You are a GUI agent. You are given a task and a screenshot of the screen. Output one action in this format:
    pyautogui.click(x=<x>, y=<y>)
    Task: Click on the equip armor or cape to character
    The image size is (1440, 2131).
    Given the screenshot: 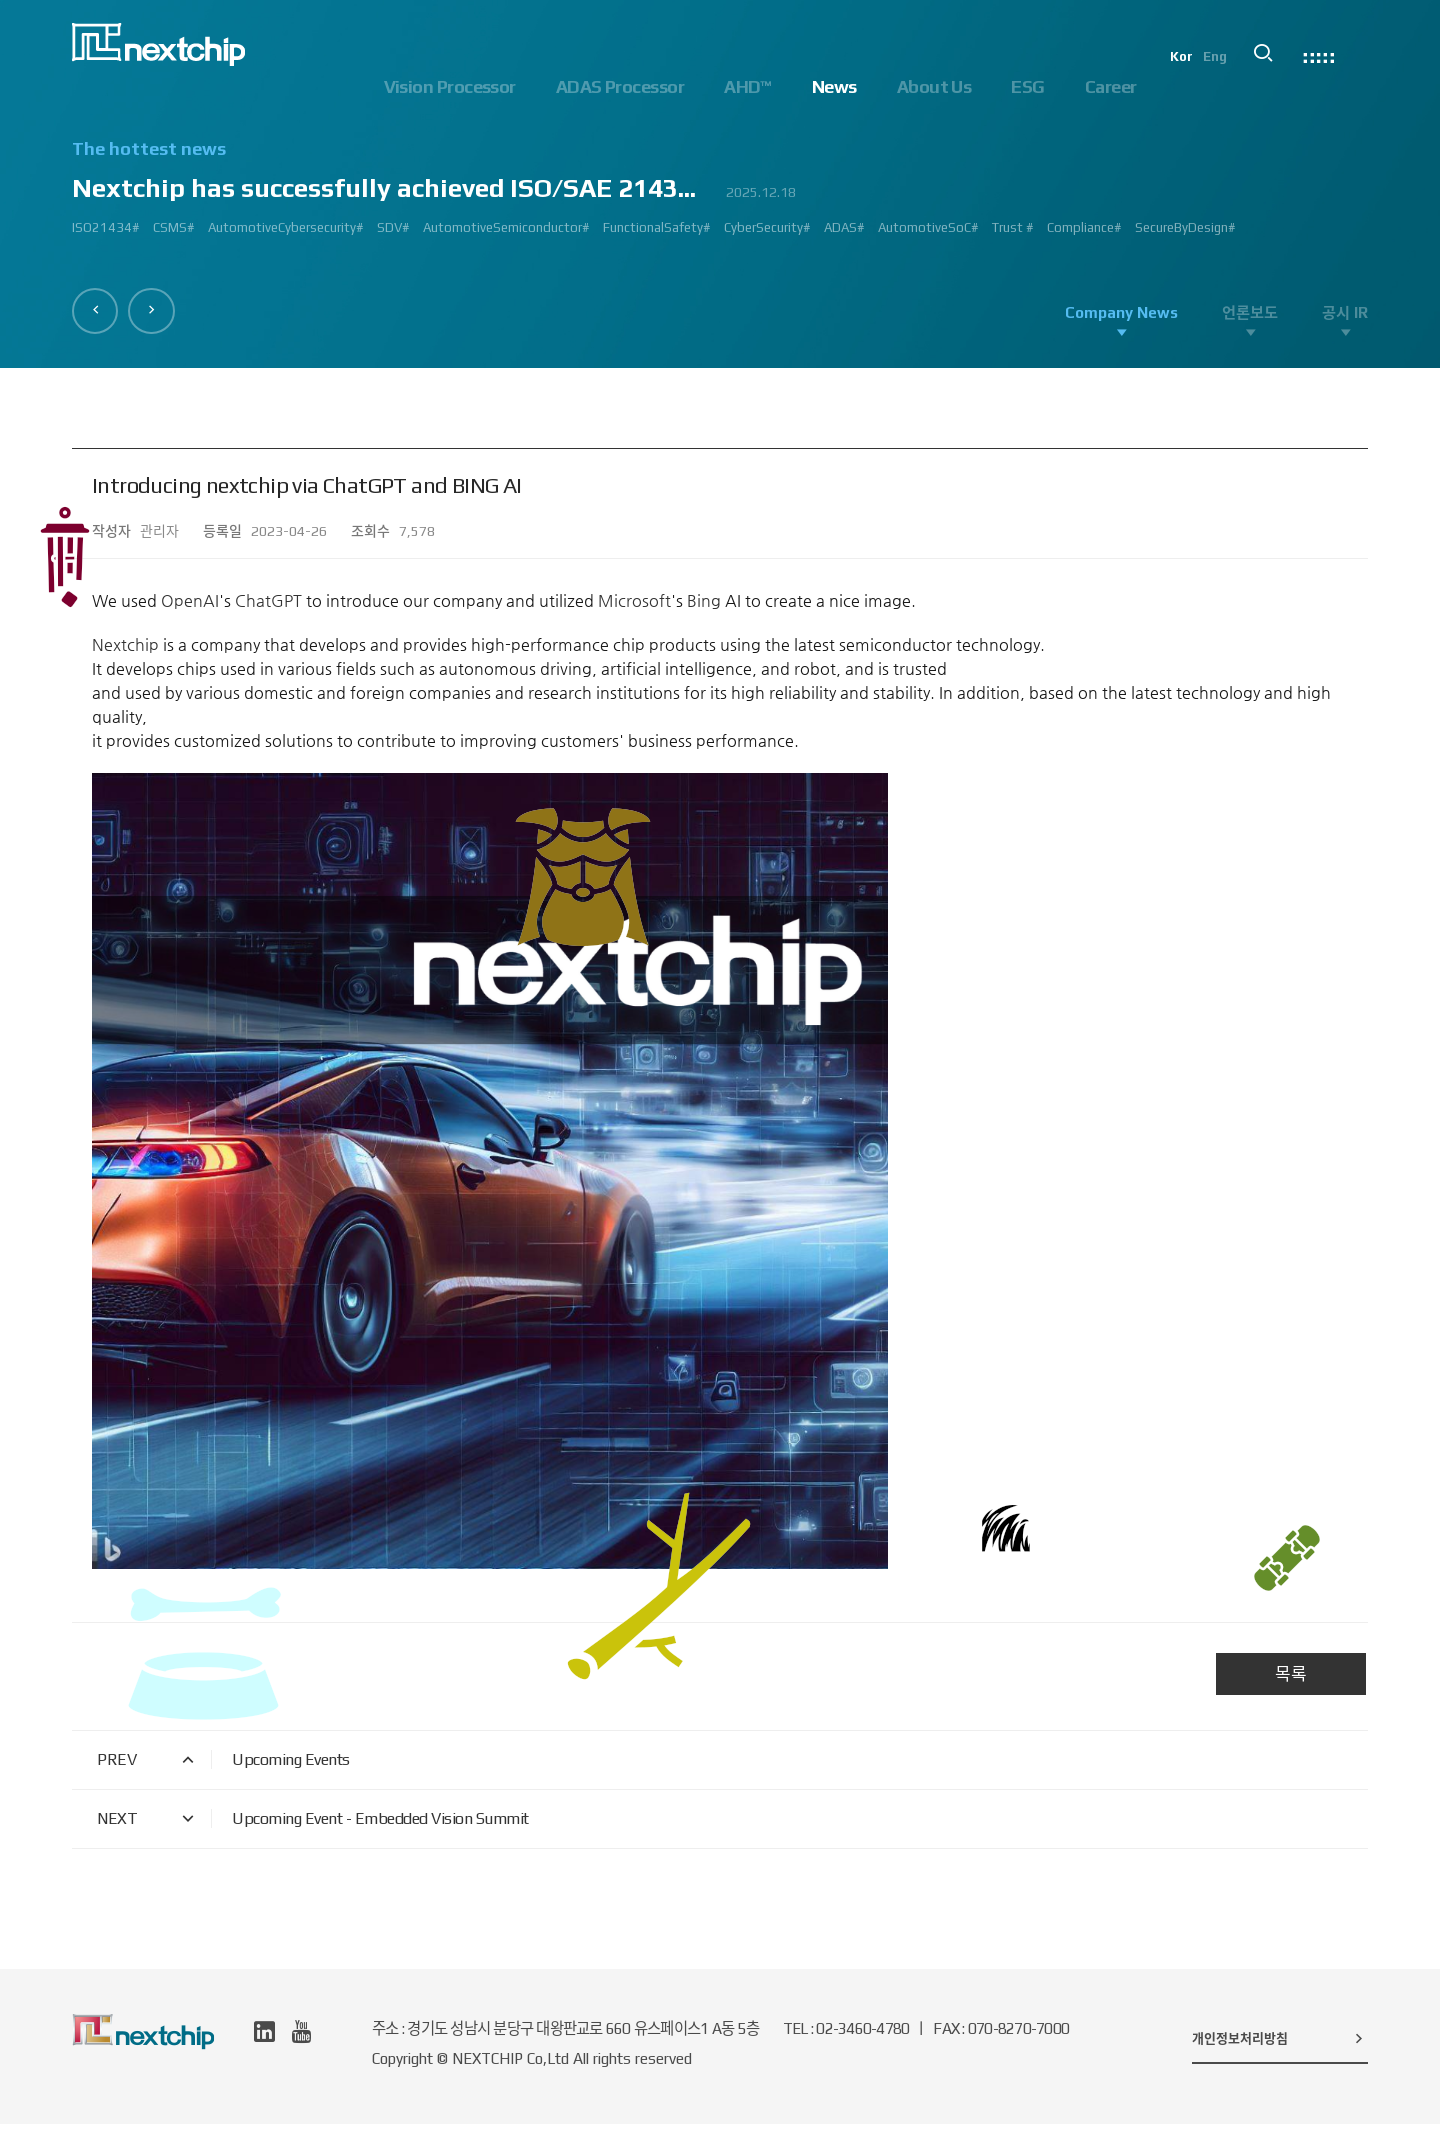 What is the action you would take?
    pyautogui.click(x=583, y=876)
    